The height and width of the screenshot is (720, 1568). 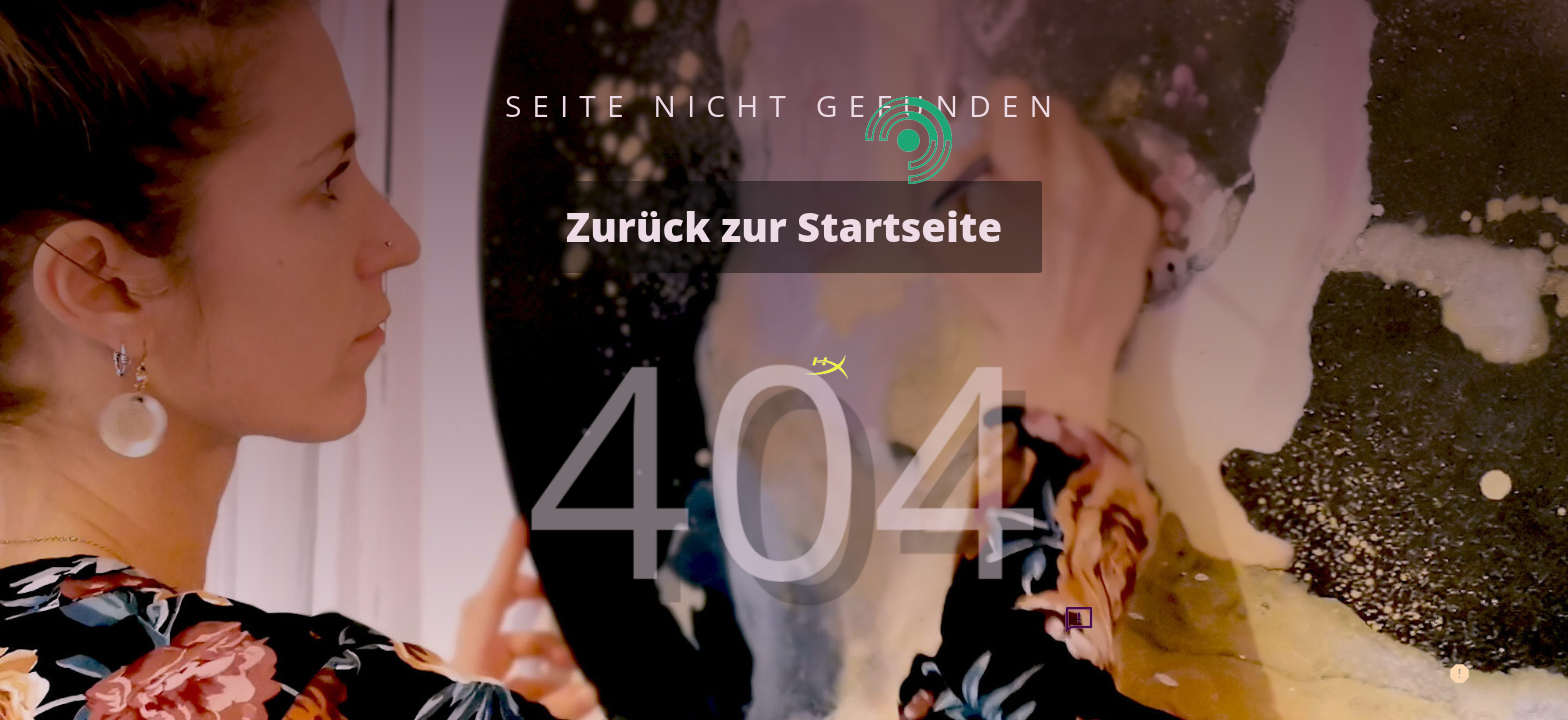 What do you see at coordinates (908, 140) in the screenshot?
I see `open freshrss feed reader app` at bounding box center [908, 140].